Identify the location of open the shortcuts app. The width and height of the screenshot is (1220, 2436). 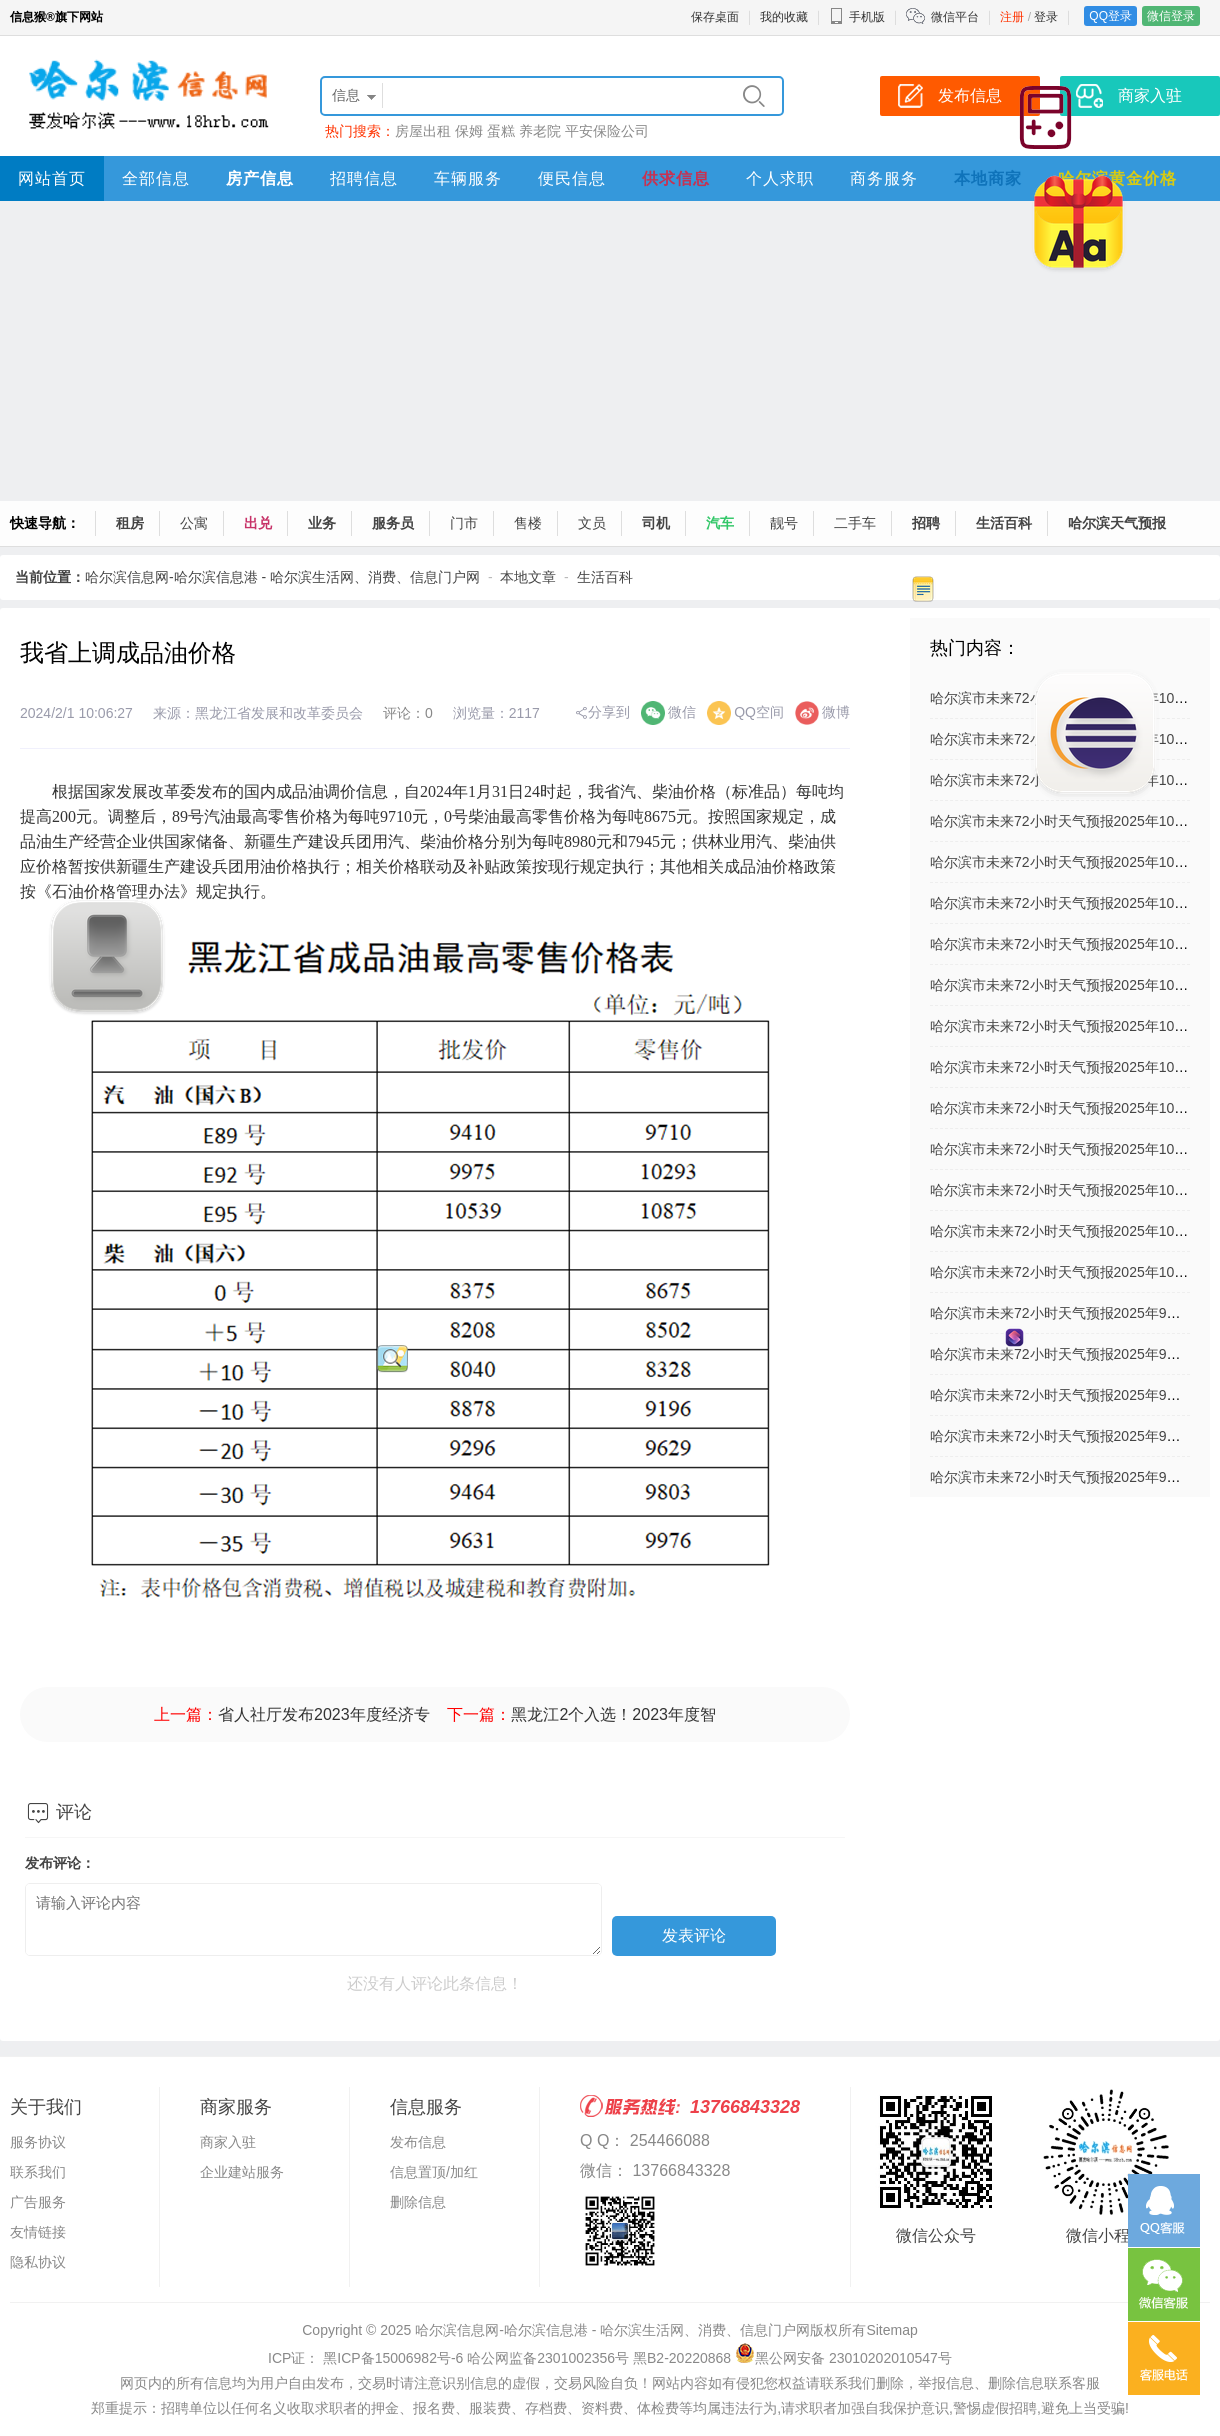
(1014, 1337).